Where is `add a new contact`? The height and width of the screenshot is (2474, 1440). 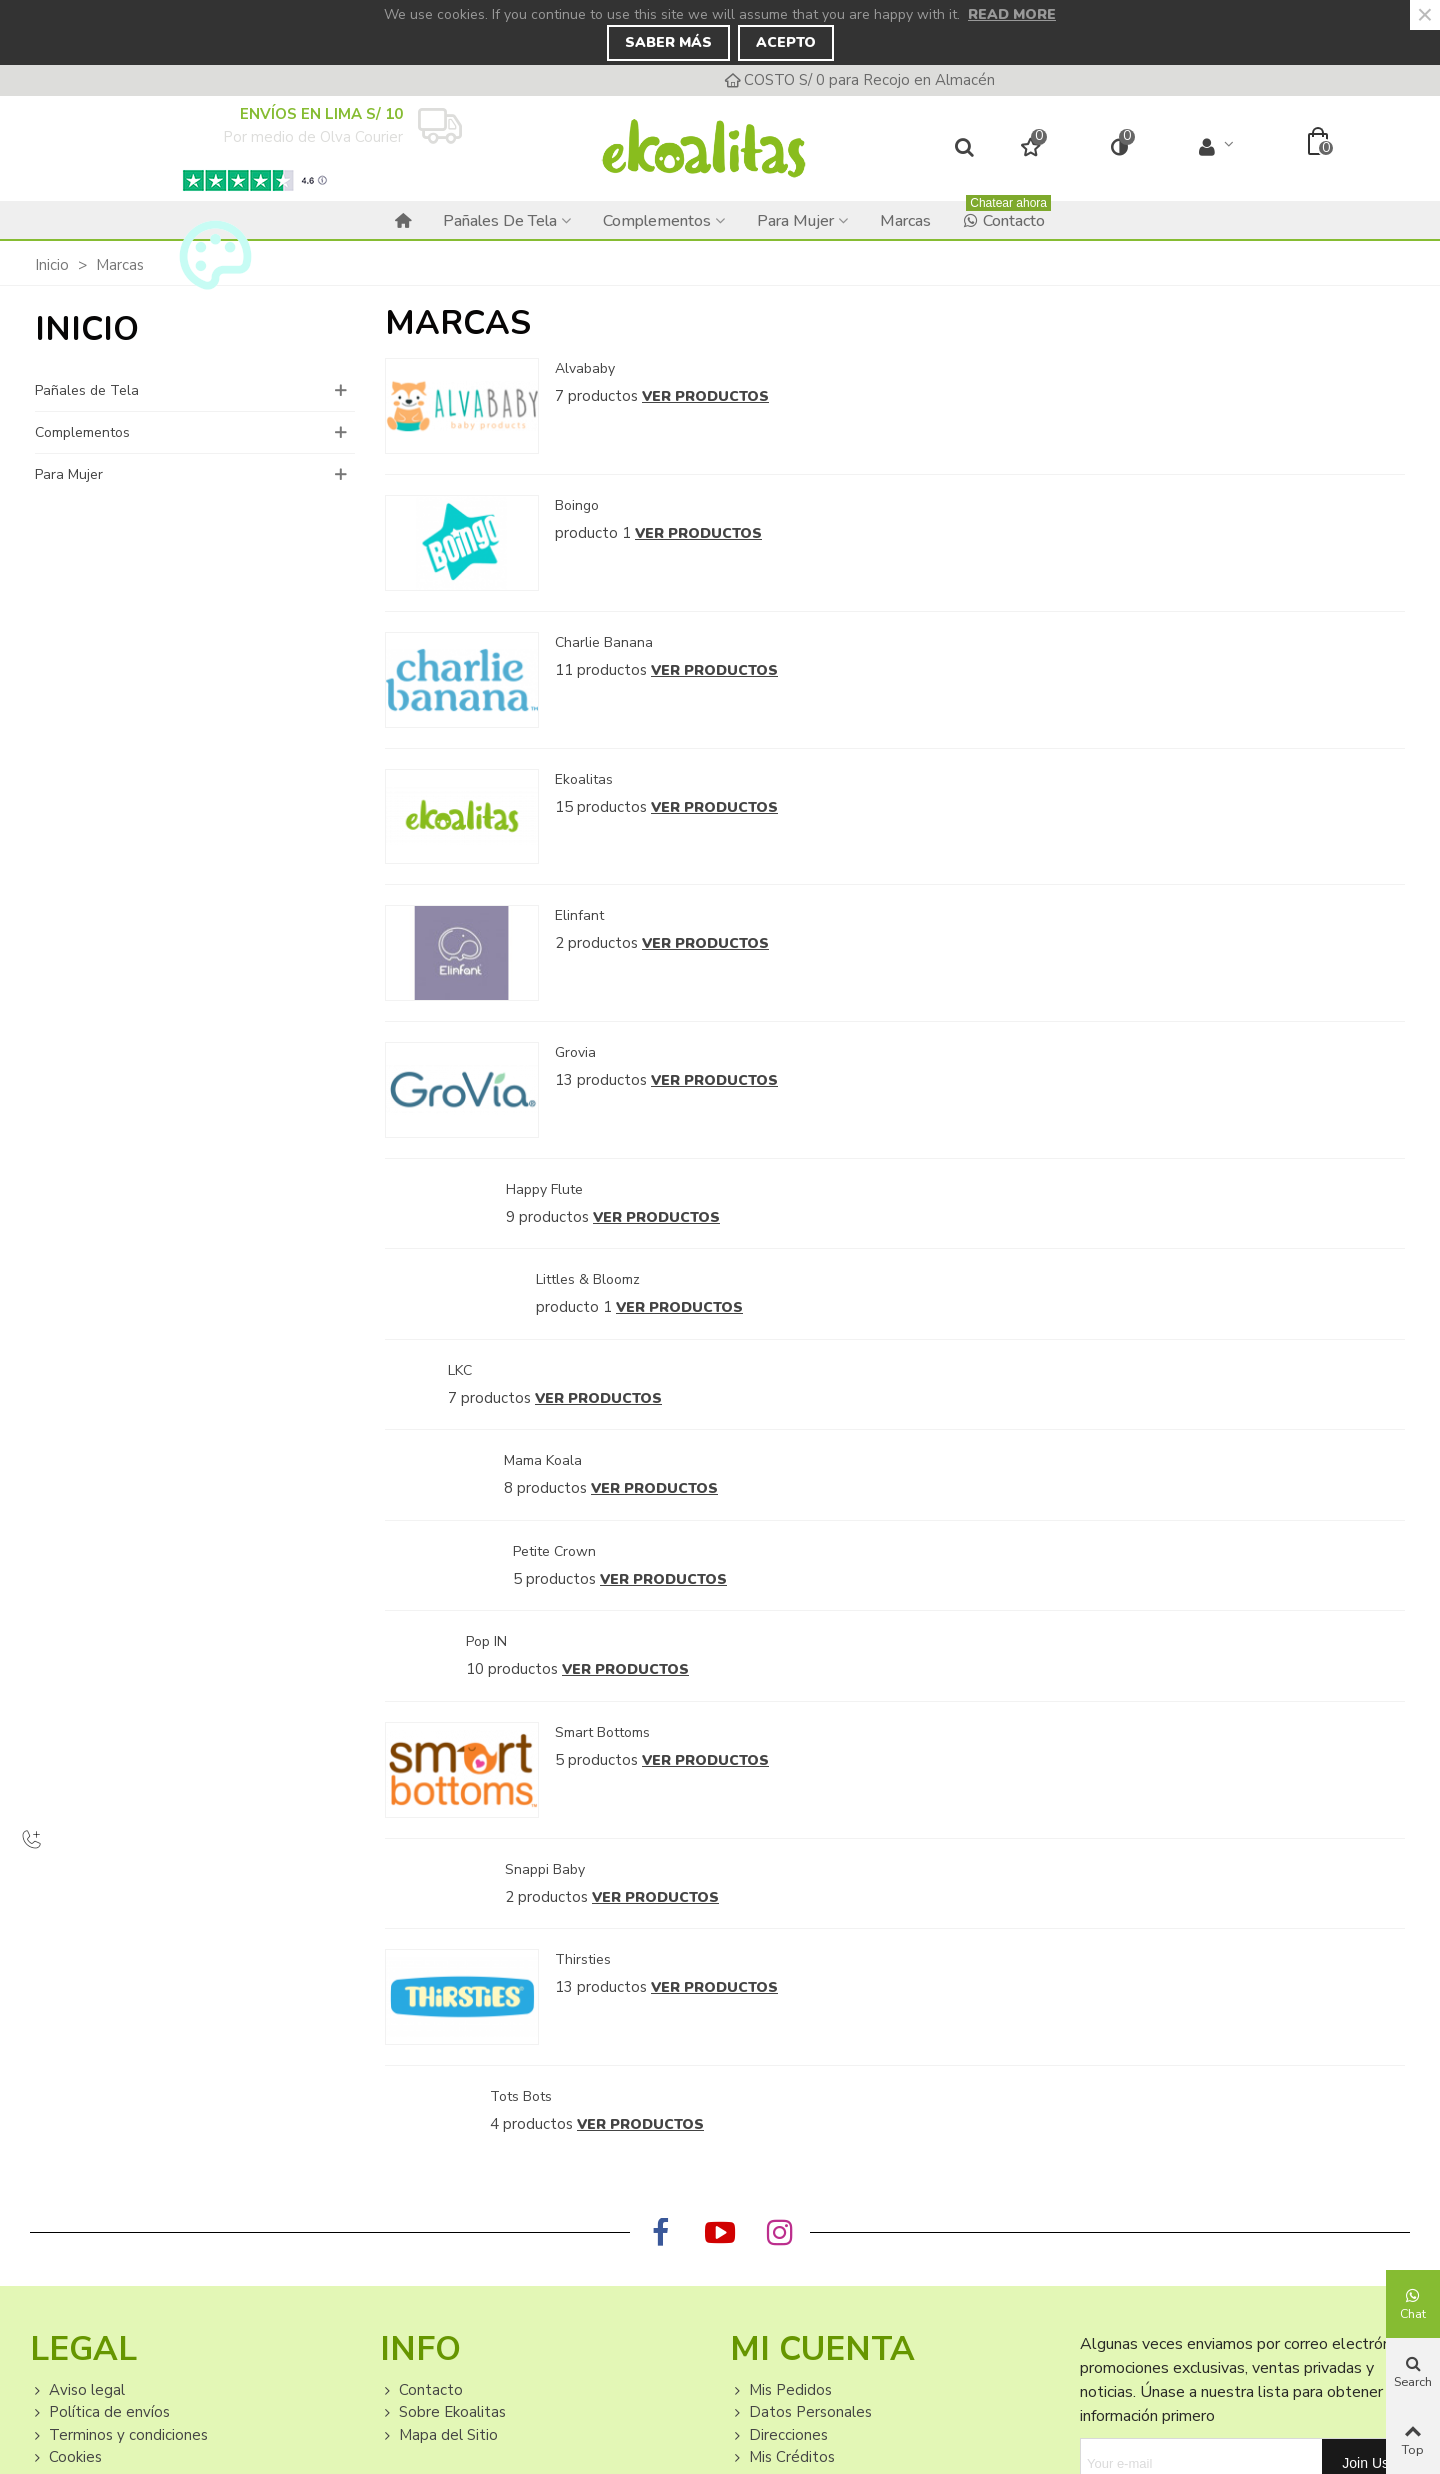 add a new contact is located at coordinates (32, 1839).